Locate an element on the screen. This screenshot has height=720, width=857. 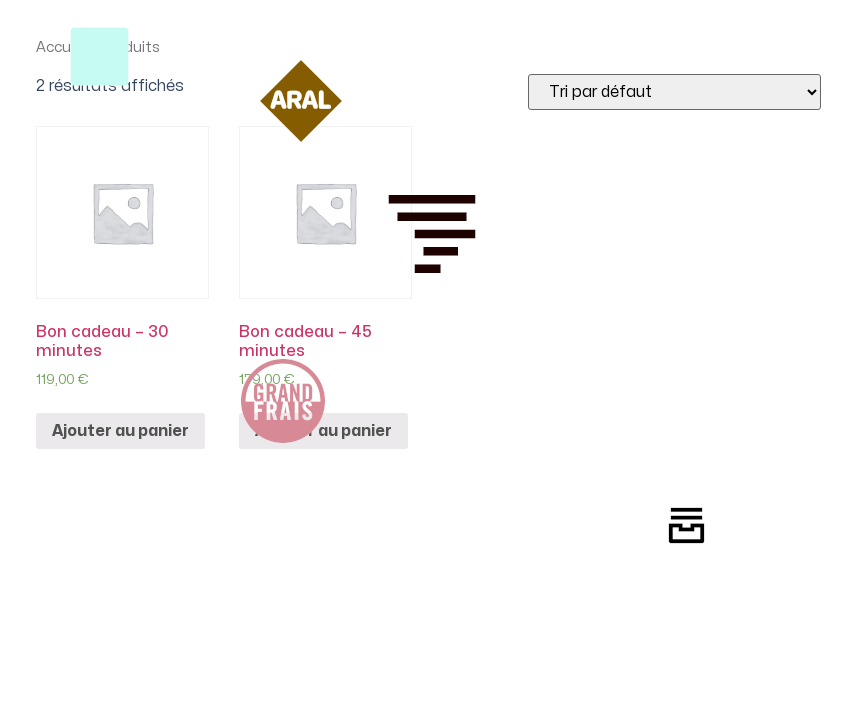
indicates tornado or severe weather warning is located at coordinates (432, 234).